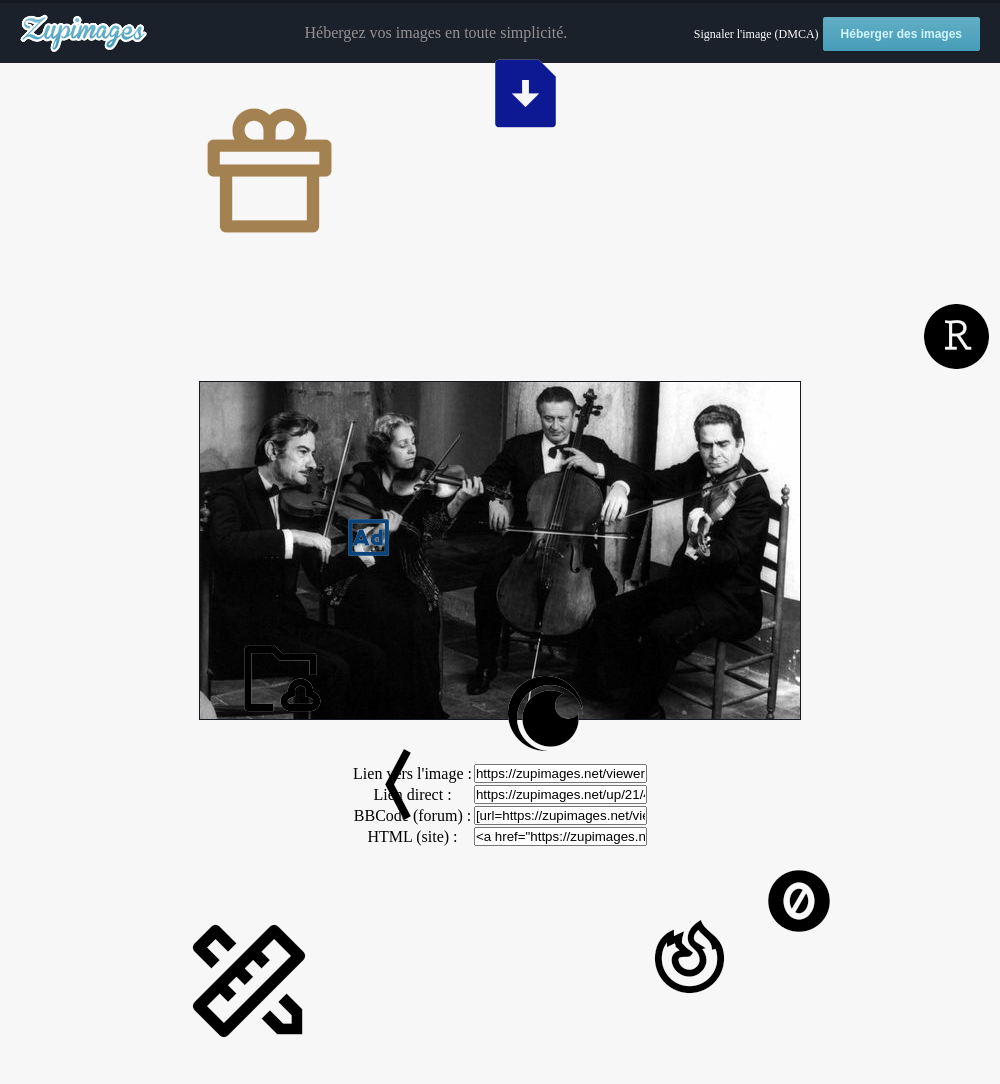 This screenshot has height=1084, width=1000. What do you see at coordinates (280, 678) in the screenshot?
I see `access cloud-synced files and folders` at bounding box center [280, 678].